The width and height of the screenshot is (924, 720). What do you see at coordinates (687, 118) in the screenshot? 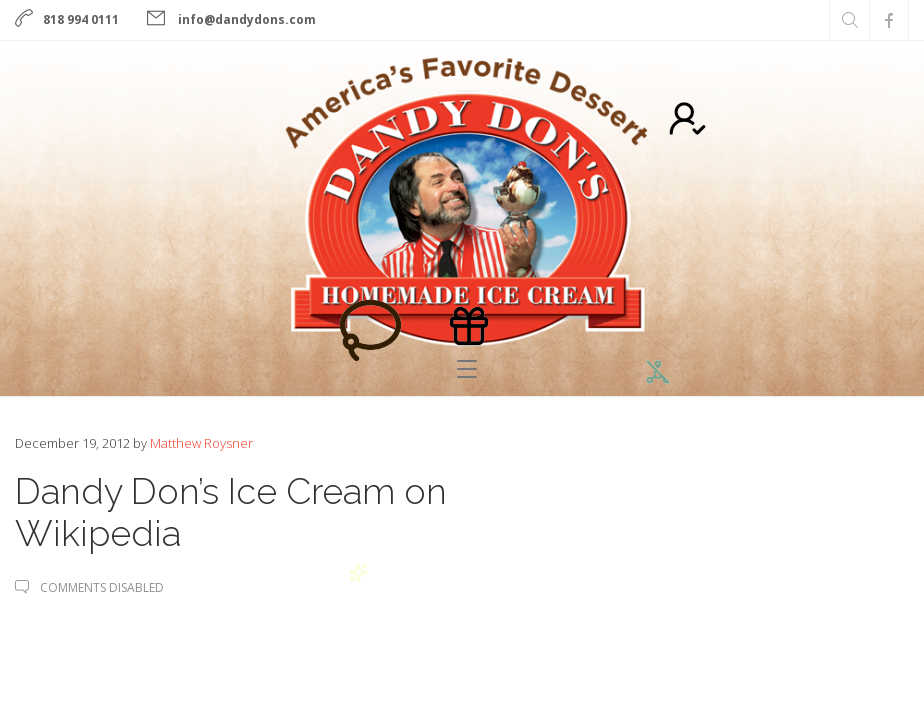
I see `verify or approve a user account` at bounding box center [687, 118].